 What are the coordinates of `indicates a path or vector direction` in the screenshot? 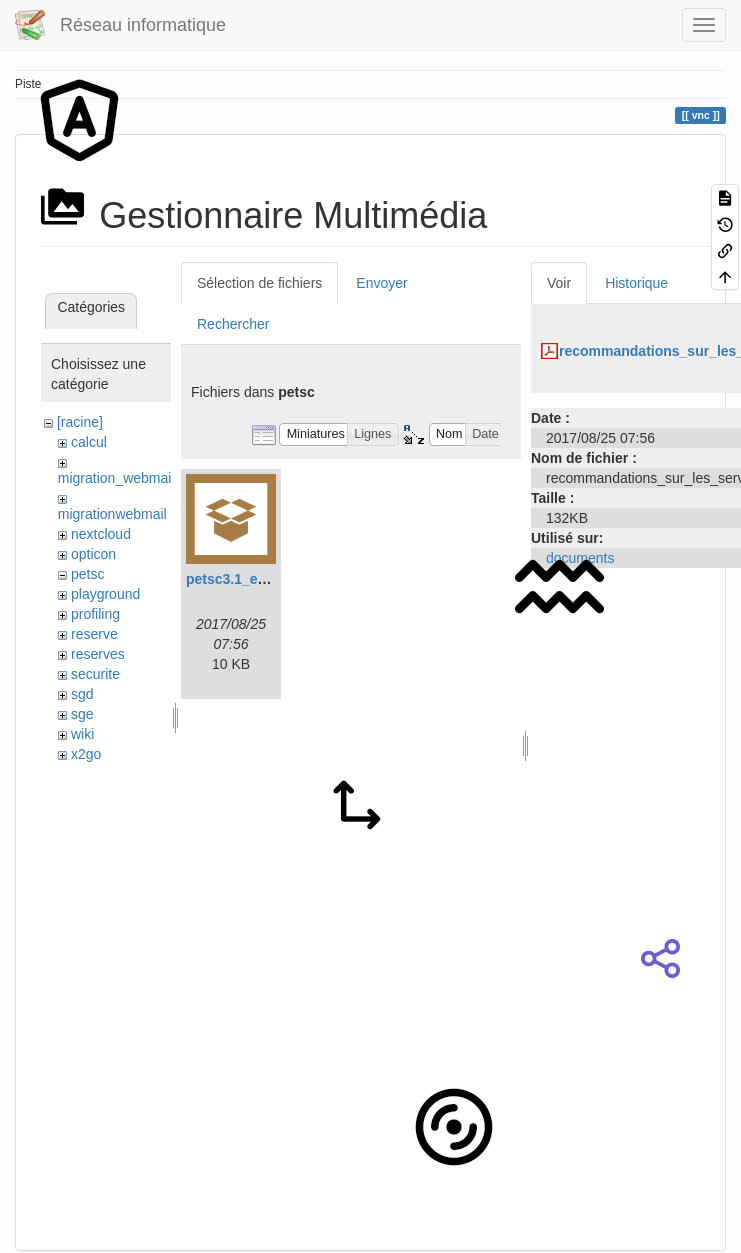 It's located at (355, 804).